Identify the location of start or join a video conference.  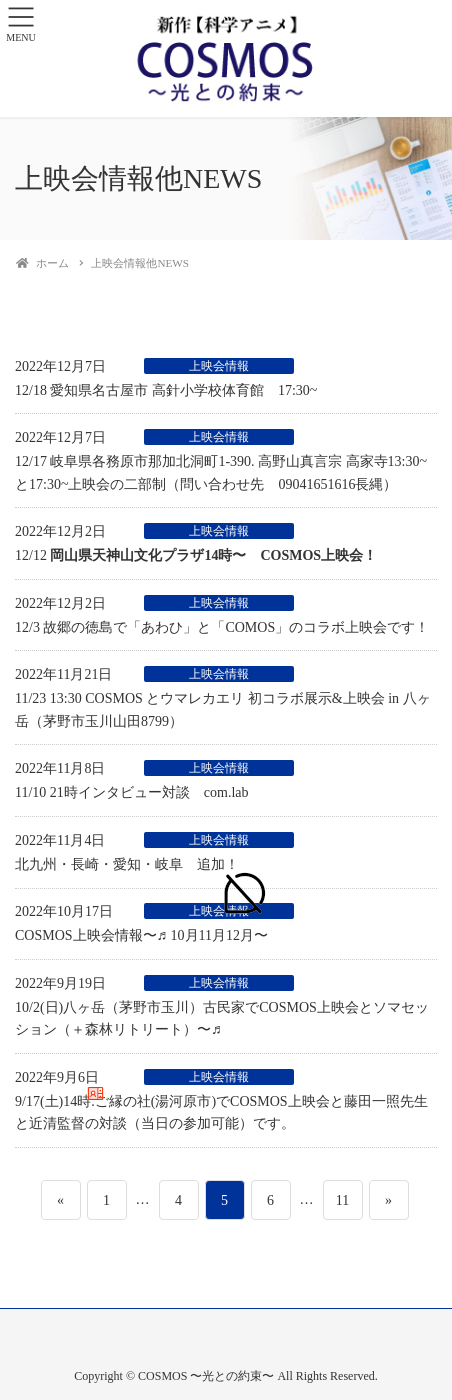
(95, 1093).